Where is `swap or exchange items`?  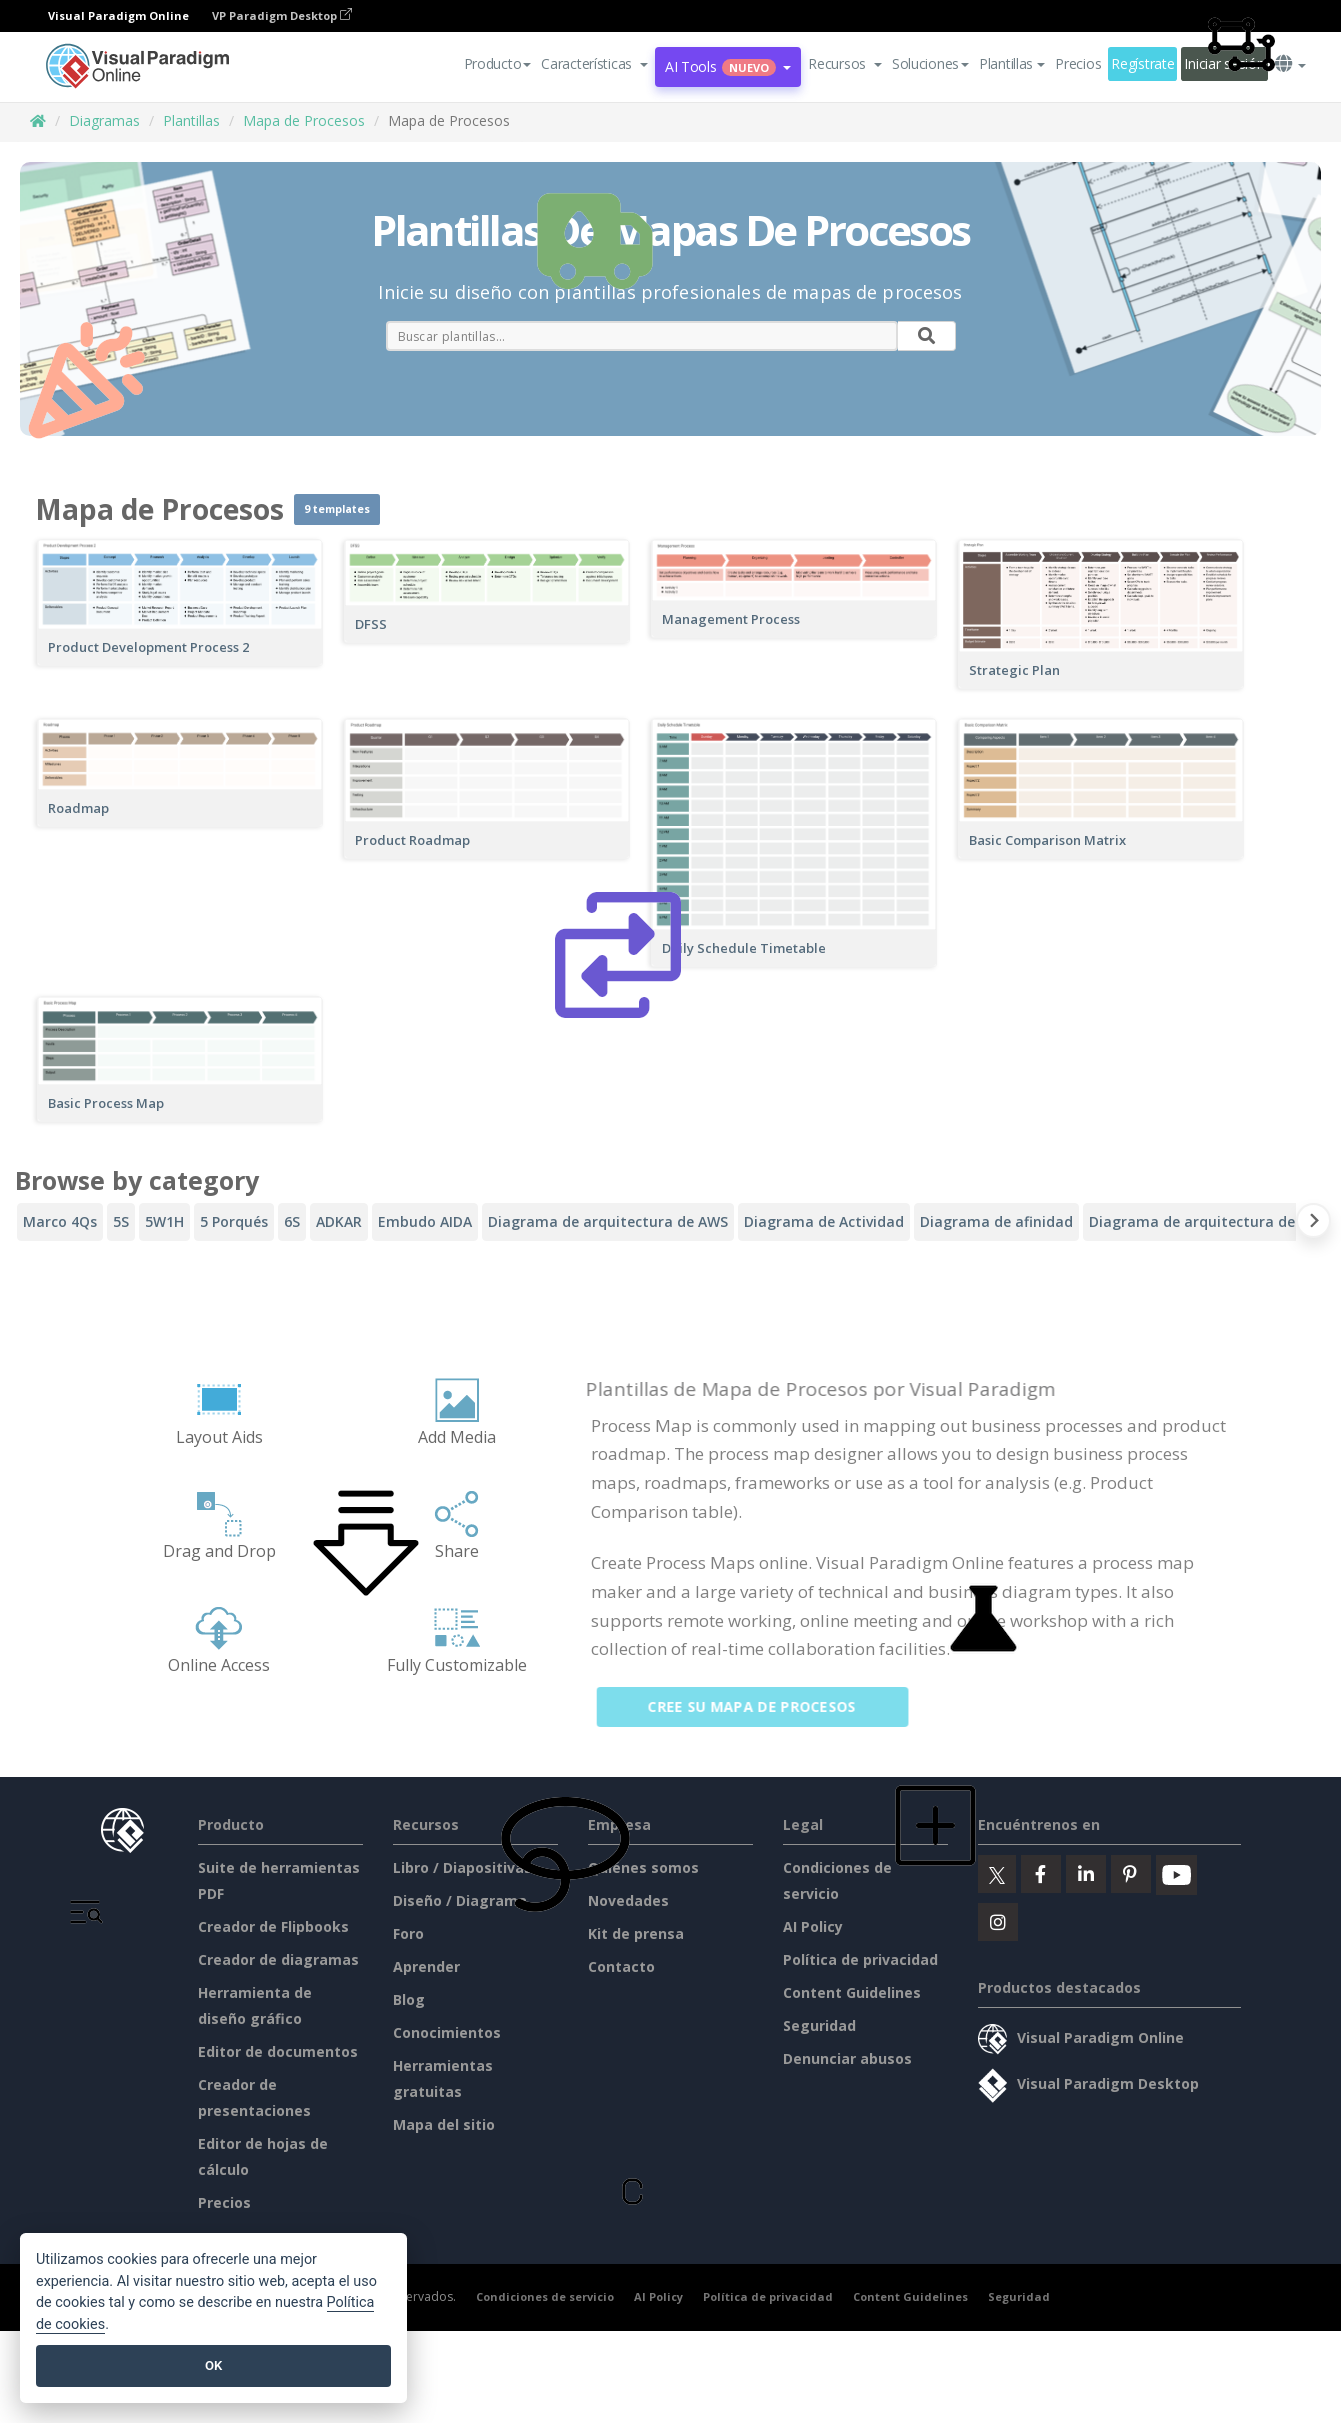
swap or exchange items is located at coordinates (618, 955).